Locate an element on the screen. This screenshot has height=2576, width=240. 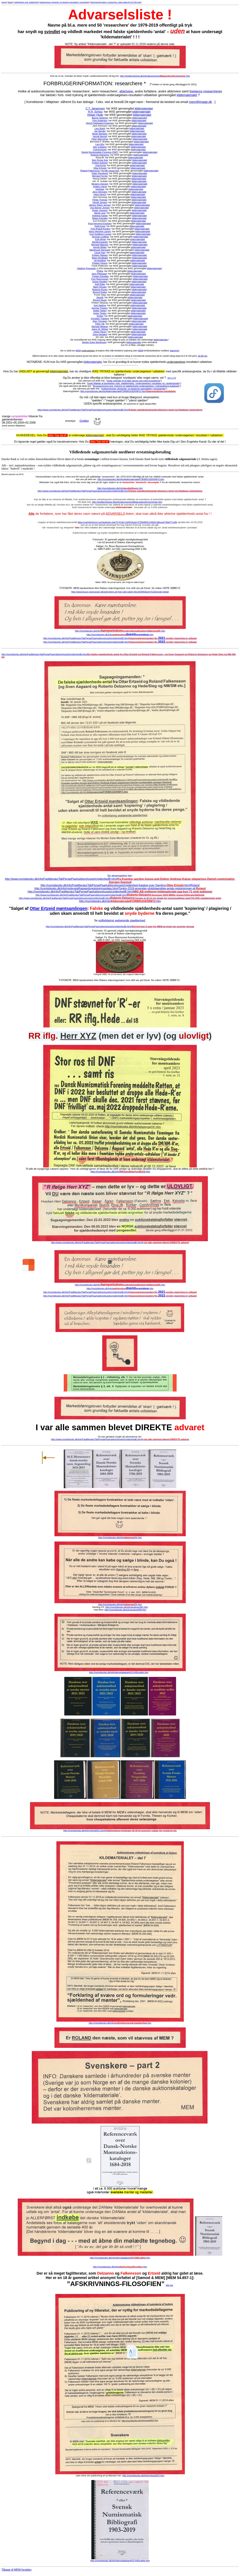
go to the first item in a list or sequence is located at coordinates (48, 1458).